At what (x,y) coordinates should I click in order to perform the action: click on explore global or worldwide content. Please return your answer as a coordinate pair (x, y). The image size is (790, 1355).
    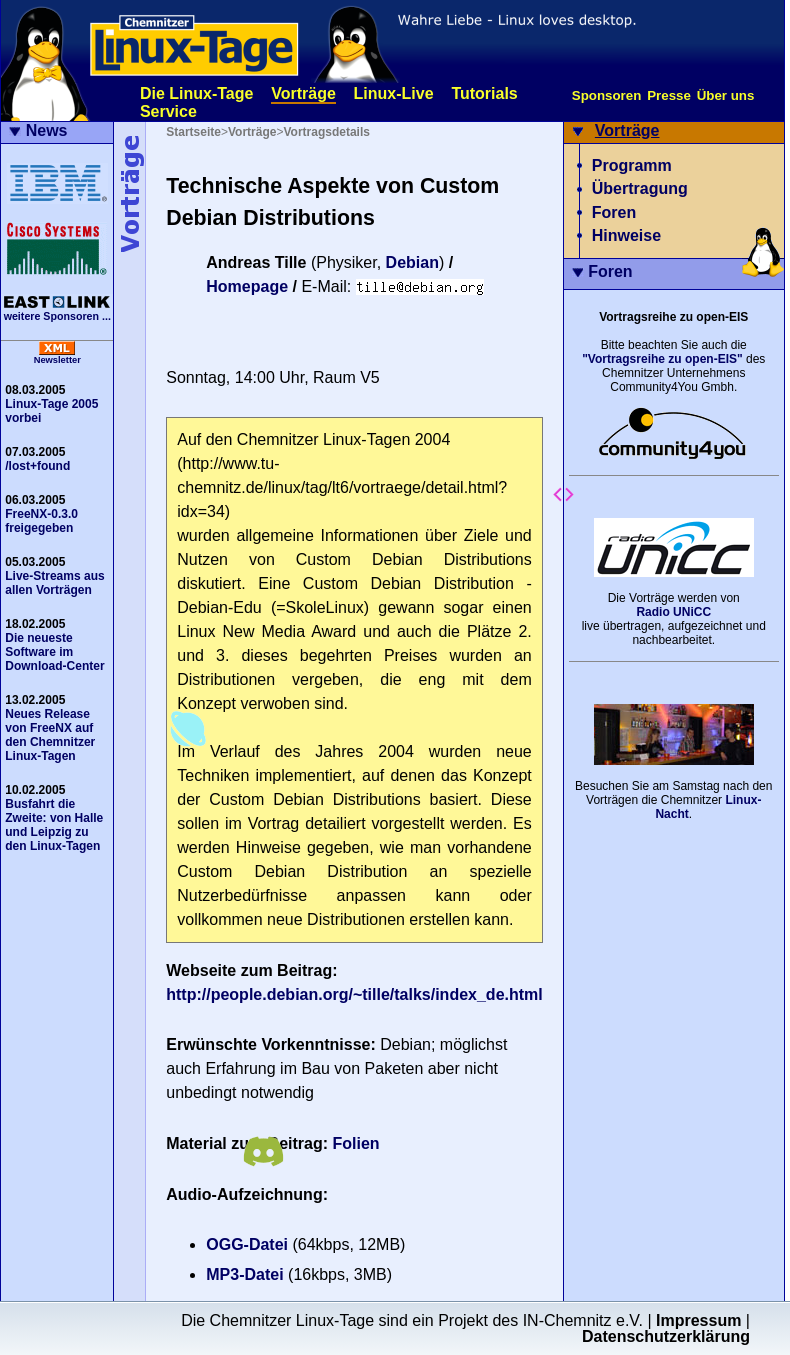
    Looking at the image, I should click on (187, 729).